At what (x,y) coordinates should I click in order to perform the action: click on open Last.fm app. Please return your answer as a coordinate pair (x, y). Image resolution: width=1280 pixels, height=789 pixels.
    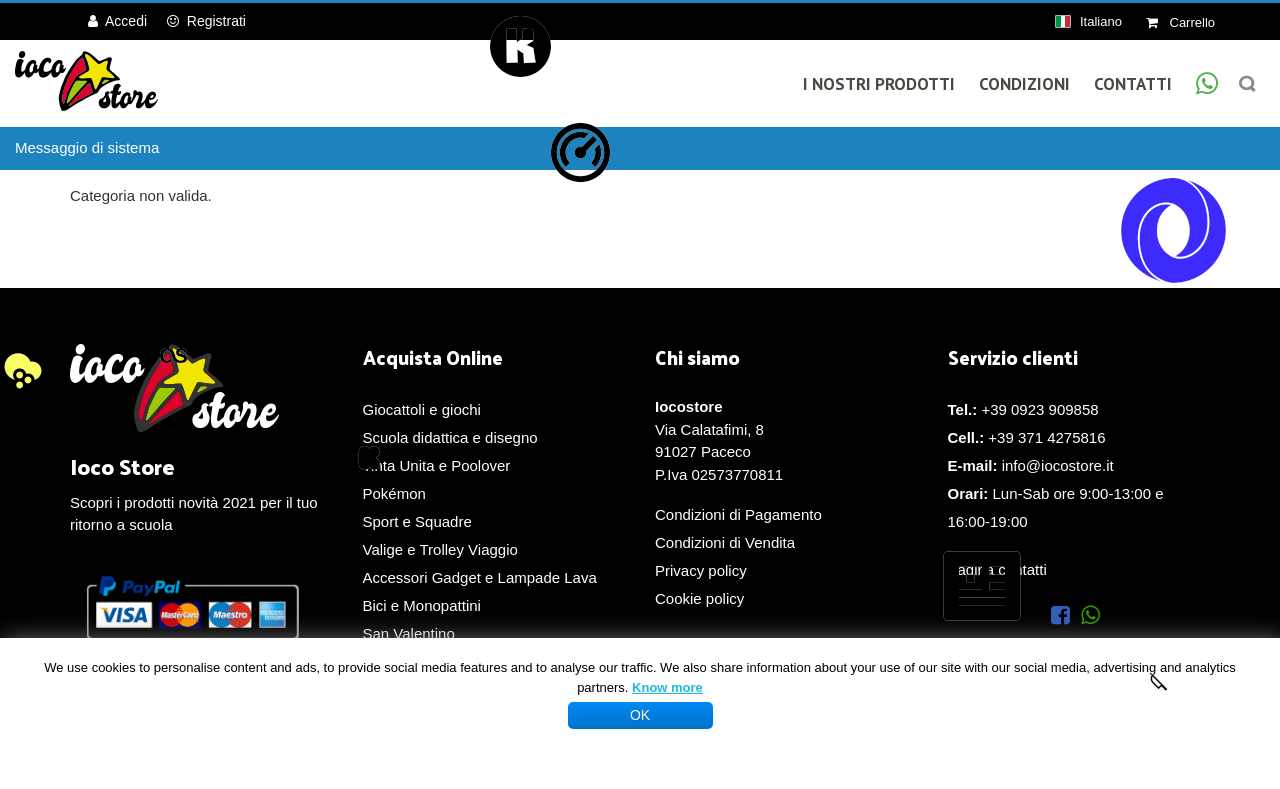
    Looking at the image, I should click on (173, 355).